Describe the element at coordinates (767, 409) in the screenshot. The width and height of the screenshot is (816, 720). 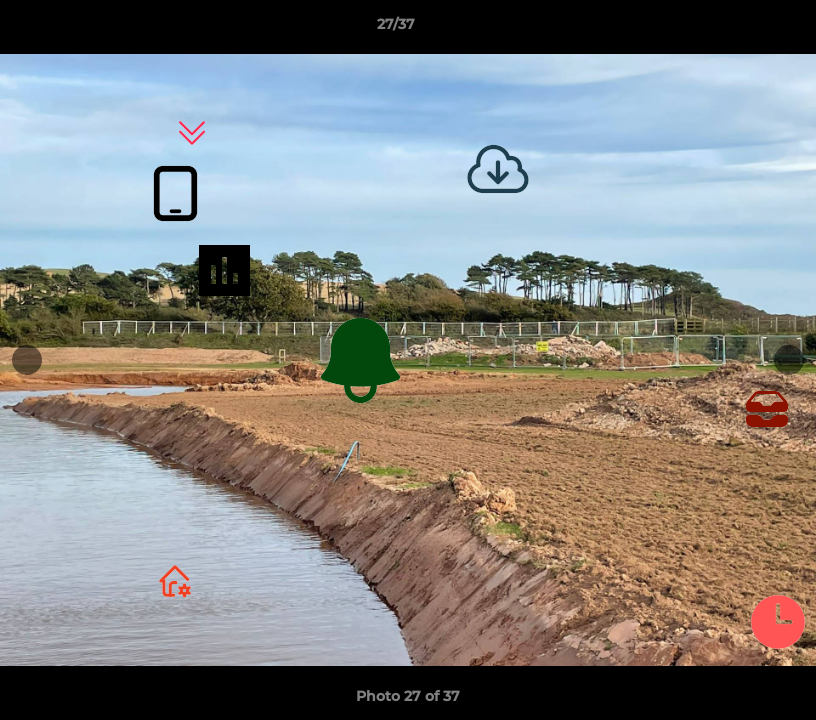
I see `view all inbox messages` at that location.